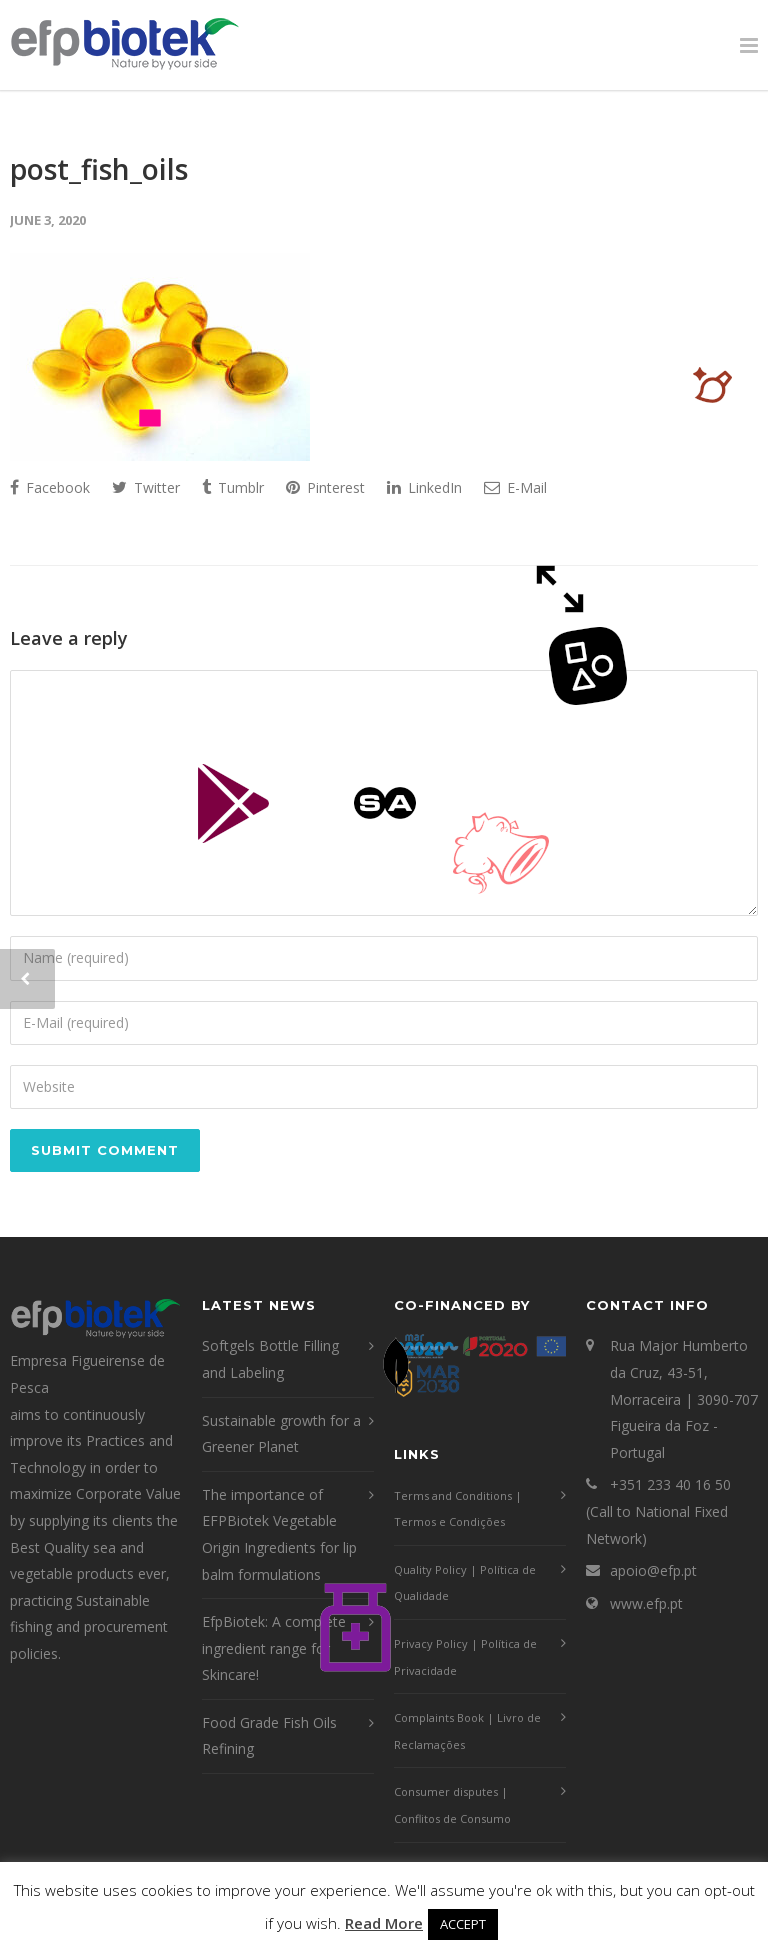  What do you see at coordinates (233, 803) in the screenshot?
I see `open the Google Play Store` at bounding box center [233, 803].